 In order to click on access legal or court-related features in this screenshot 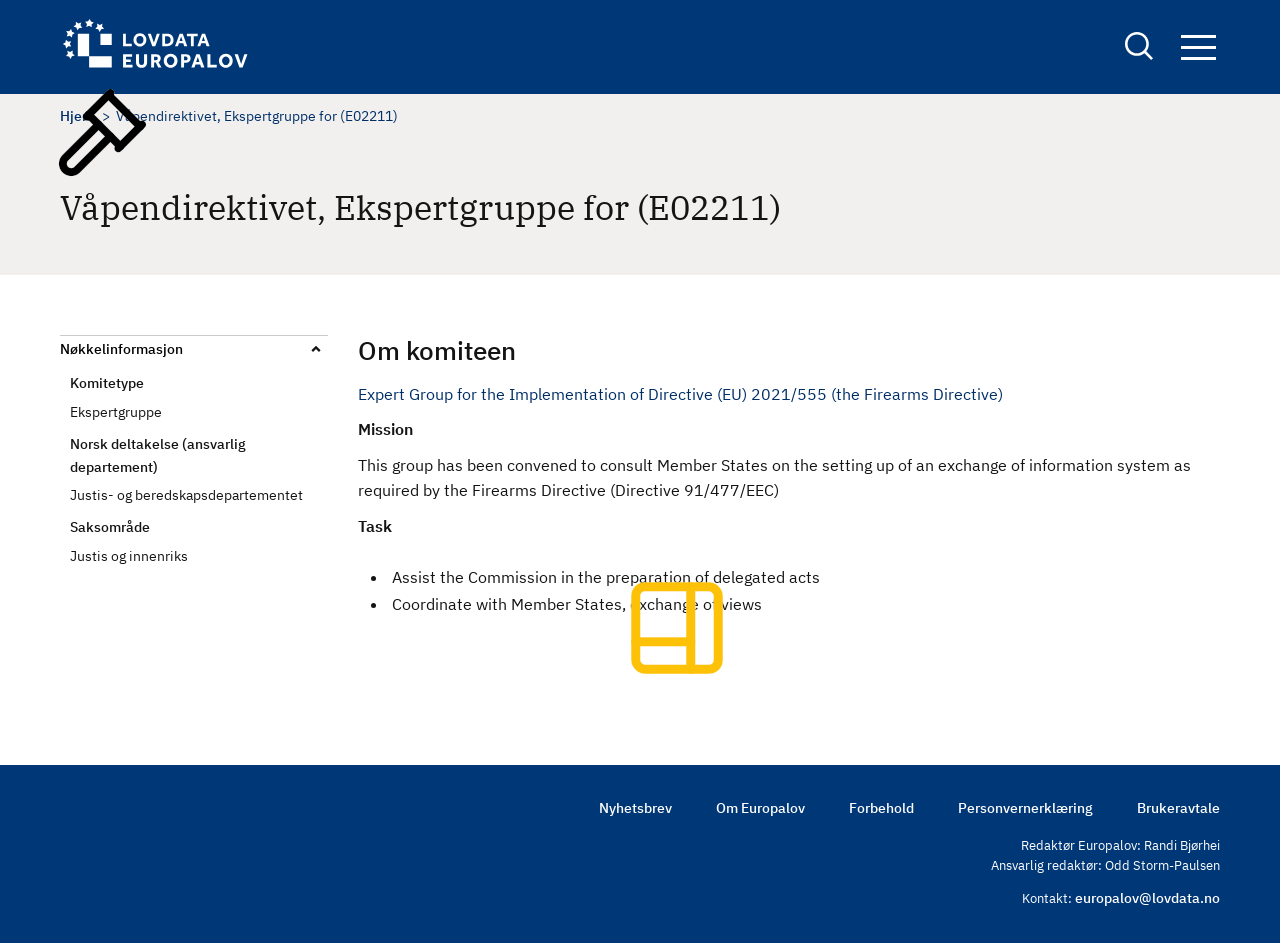, I will do `click(102, 132)`.